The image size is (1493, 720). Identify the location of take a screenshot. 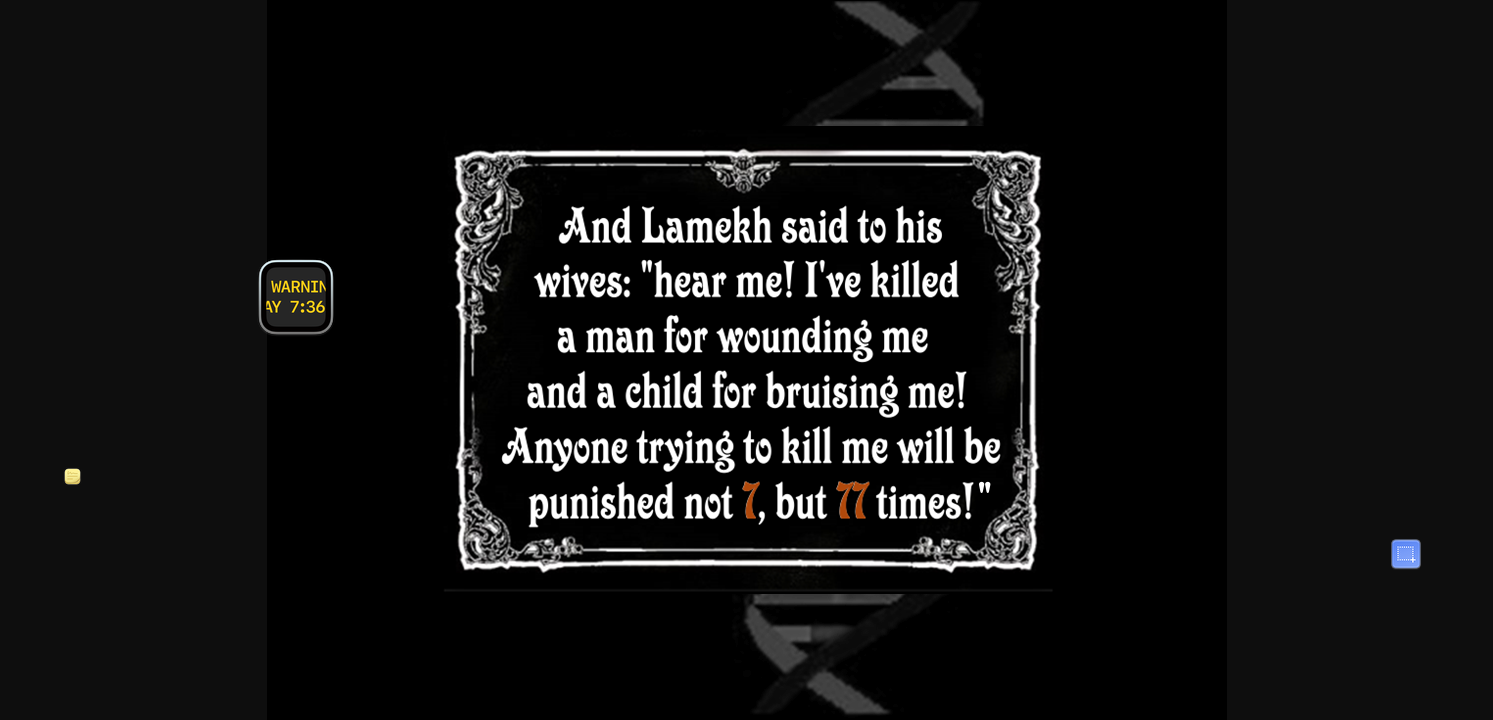
(1406, 554).